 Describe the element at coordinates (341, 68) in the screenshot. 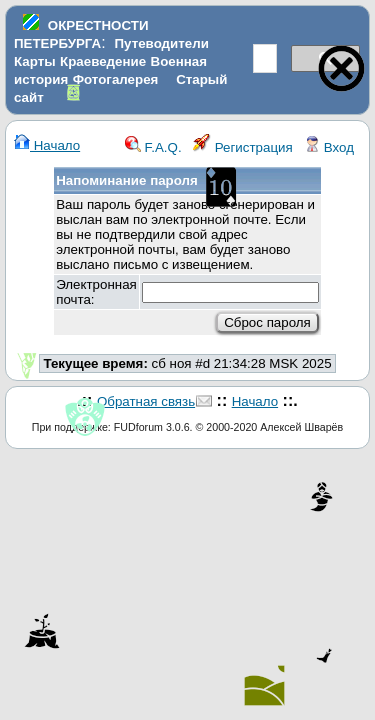

I see `cancel or close the current action` at that location.